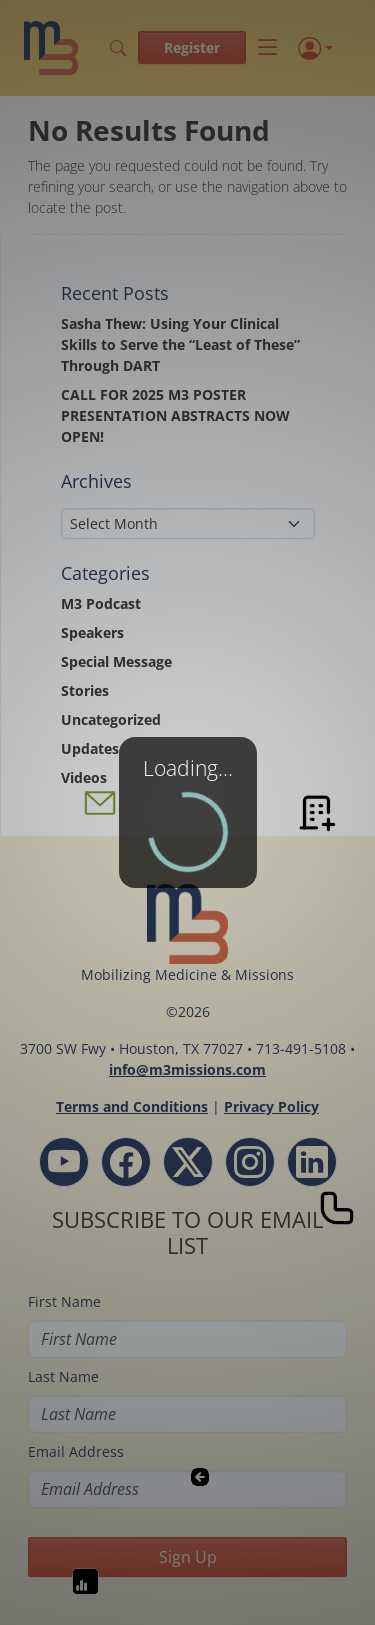 The height and width of the screenshot is (1625, 375). I want to click on join or merge elements with rounded corners, so click(337, 1208).